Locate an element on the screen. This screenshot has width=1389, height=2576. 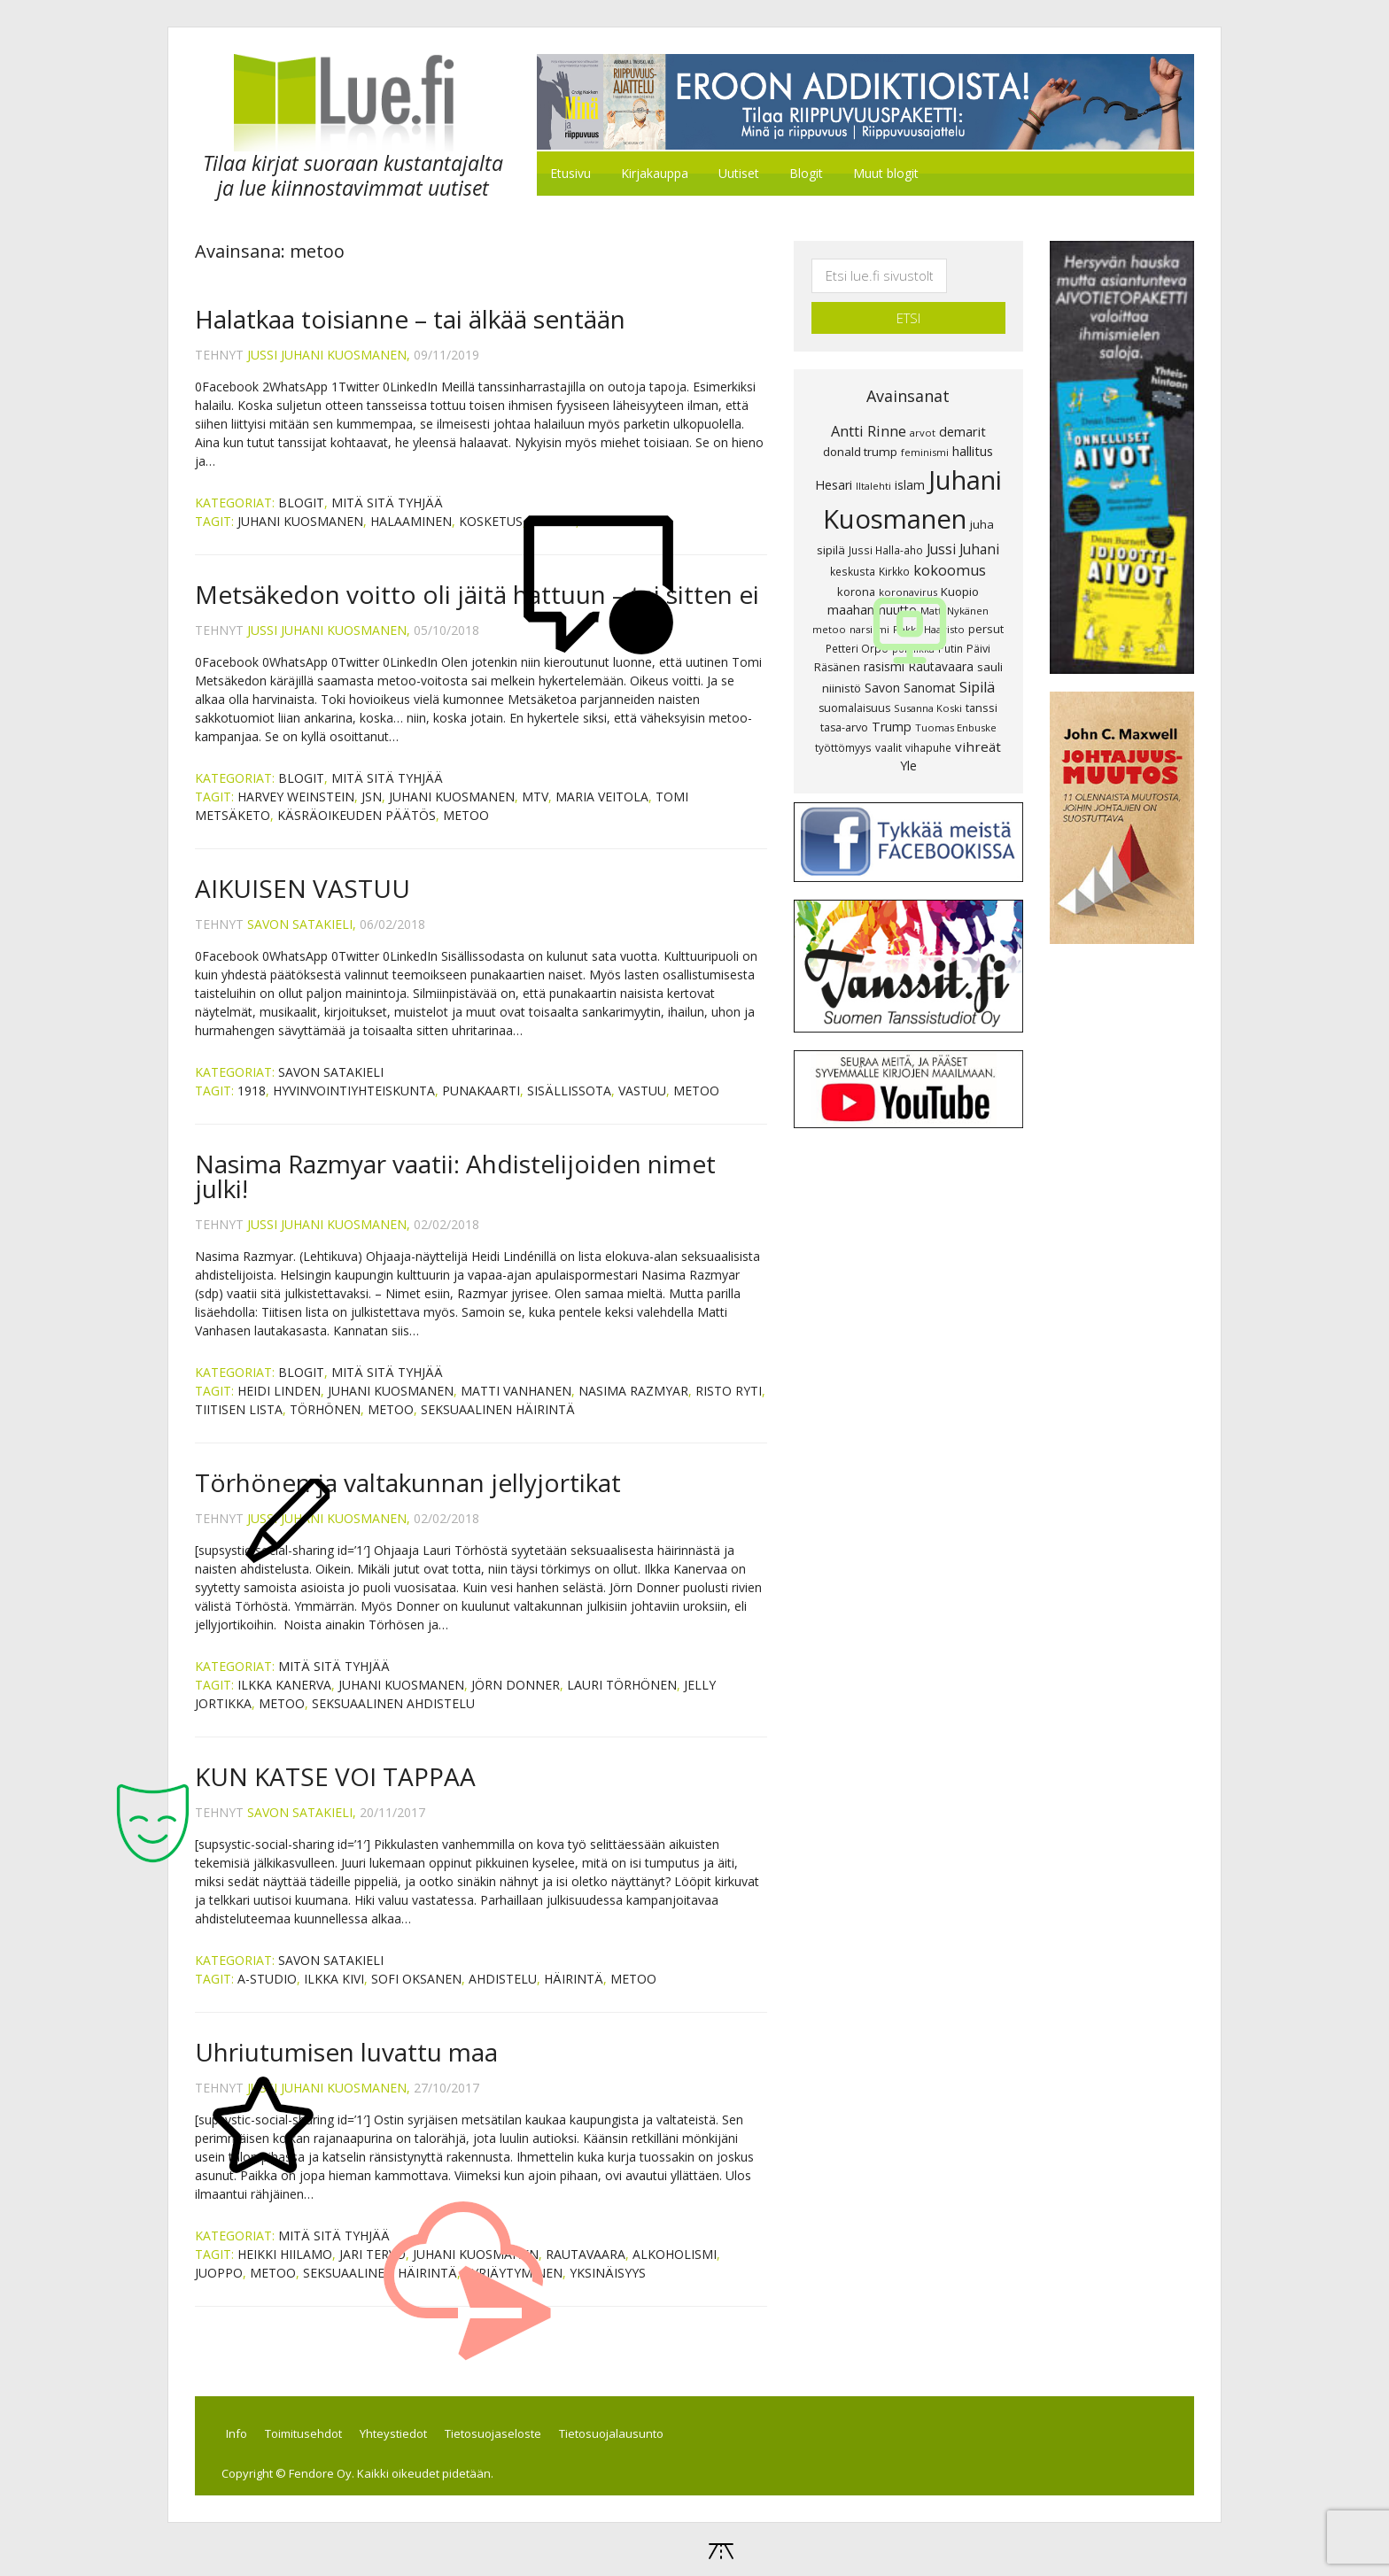
add to favorites is located at coordinates (263, 2126).